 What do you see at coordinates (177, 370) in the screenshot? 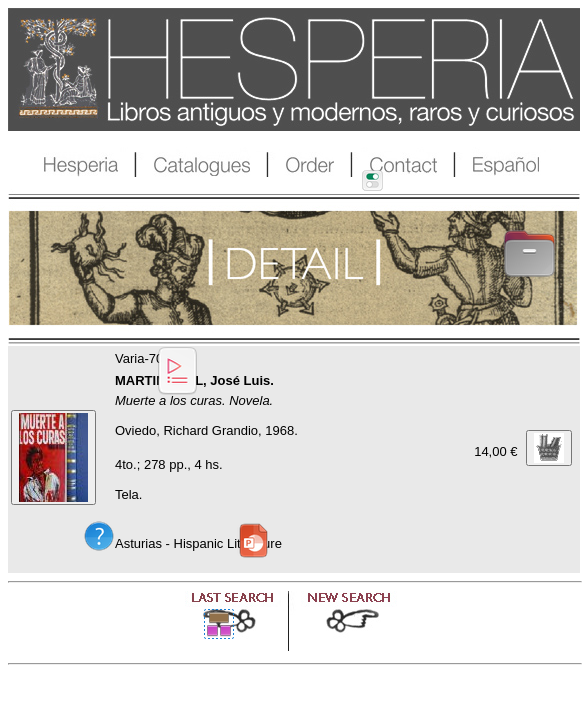
I see `an mp3 playlist file` at bounding box center [177, 370].